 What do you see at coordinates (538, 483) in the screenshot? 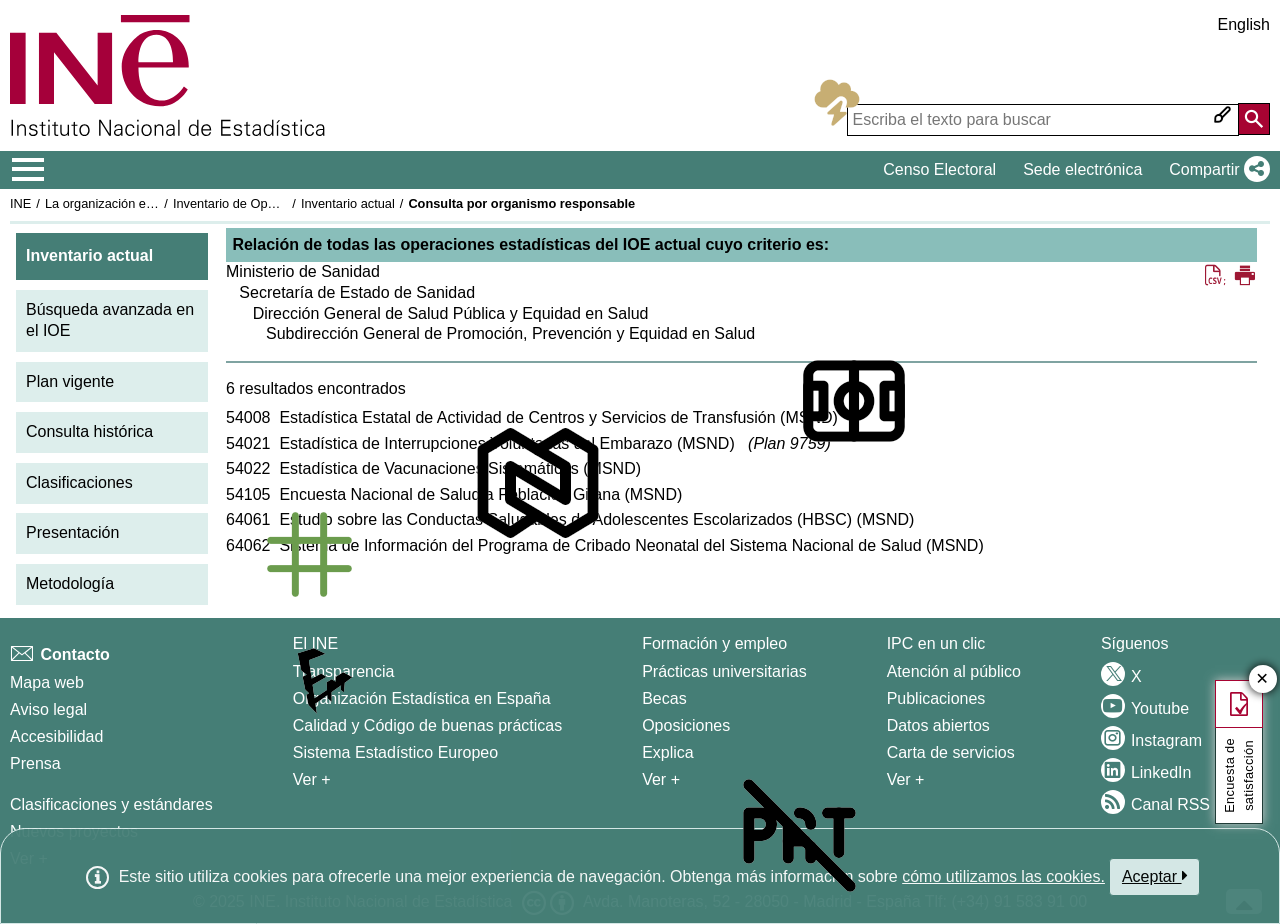
I see `nexo cryptocurrency platform logo` at bounding box center [538, 483].